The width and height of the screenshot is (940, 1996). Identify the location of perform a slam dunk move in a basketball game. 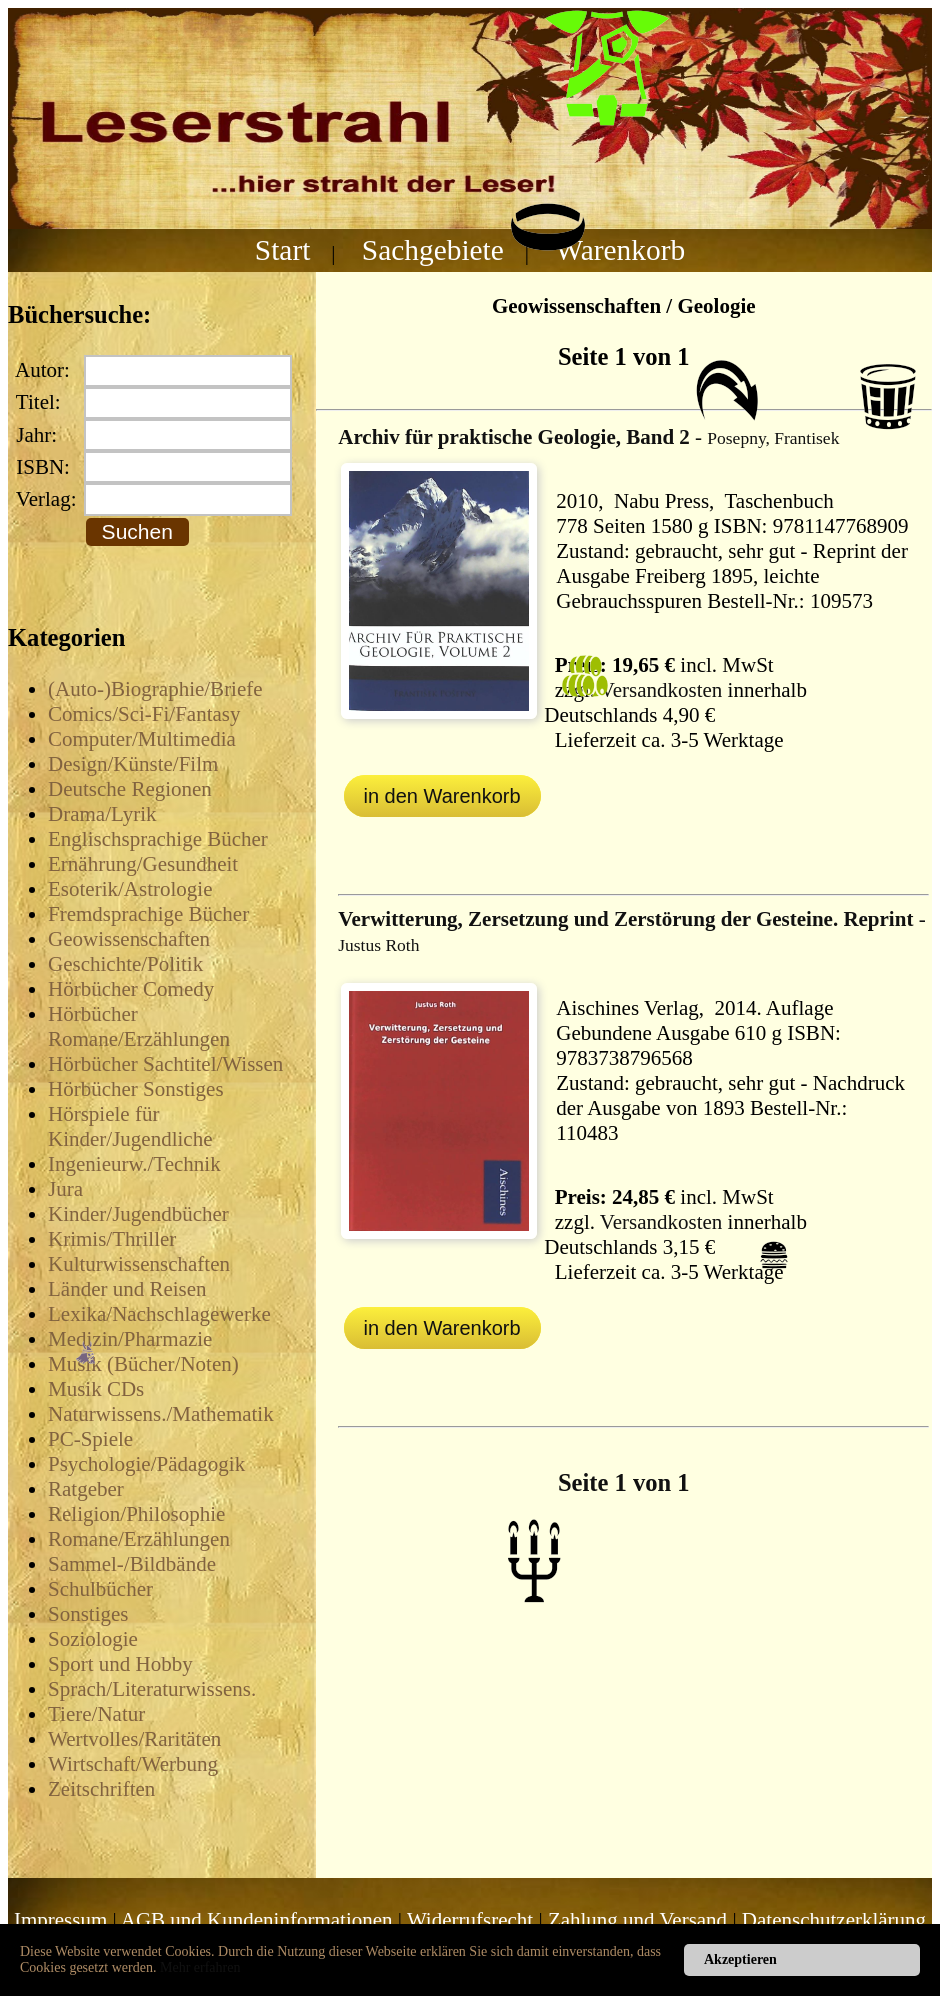
(727, 391).